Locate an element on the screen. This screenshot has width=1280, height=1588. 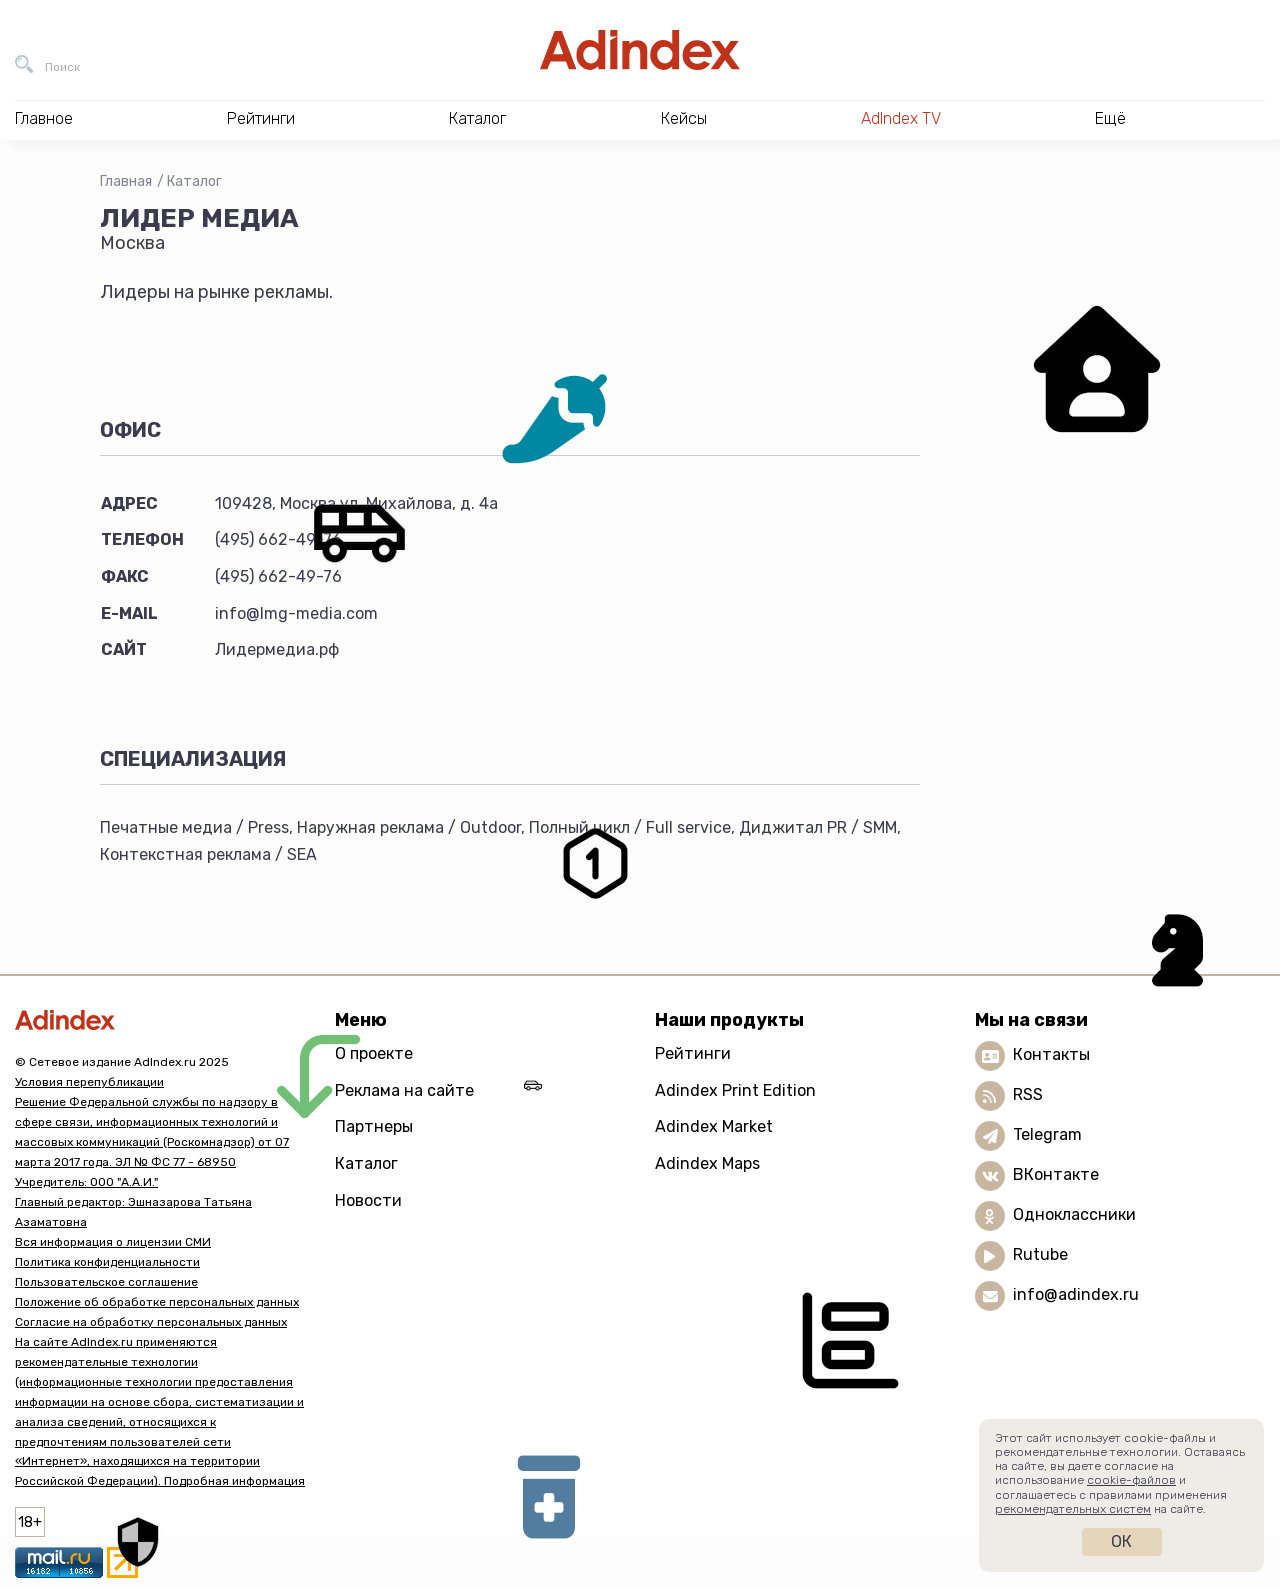
indicates spicy or hot food items is located at coordinates (555, 419).